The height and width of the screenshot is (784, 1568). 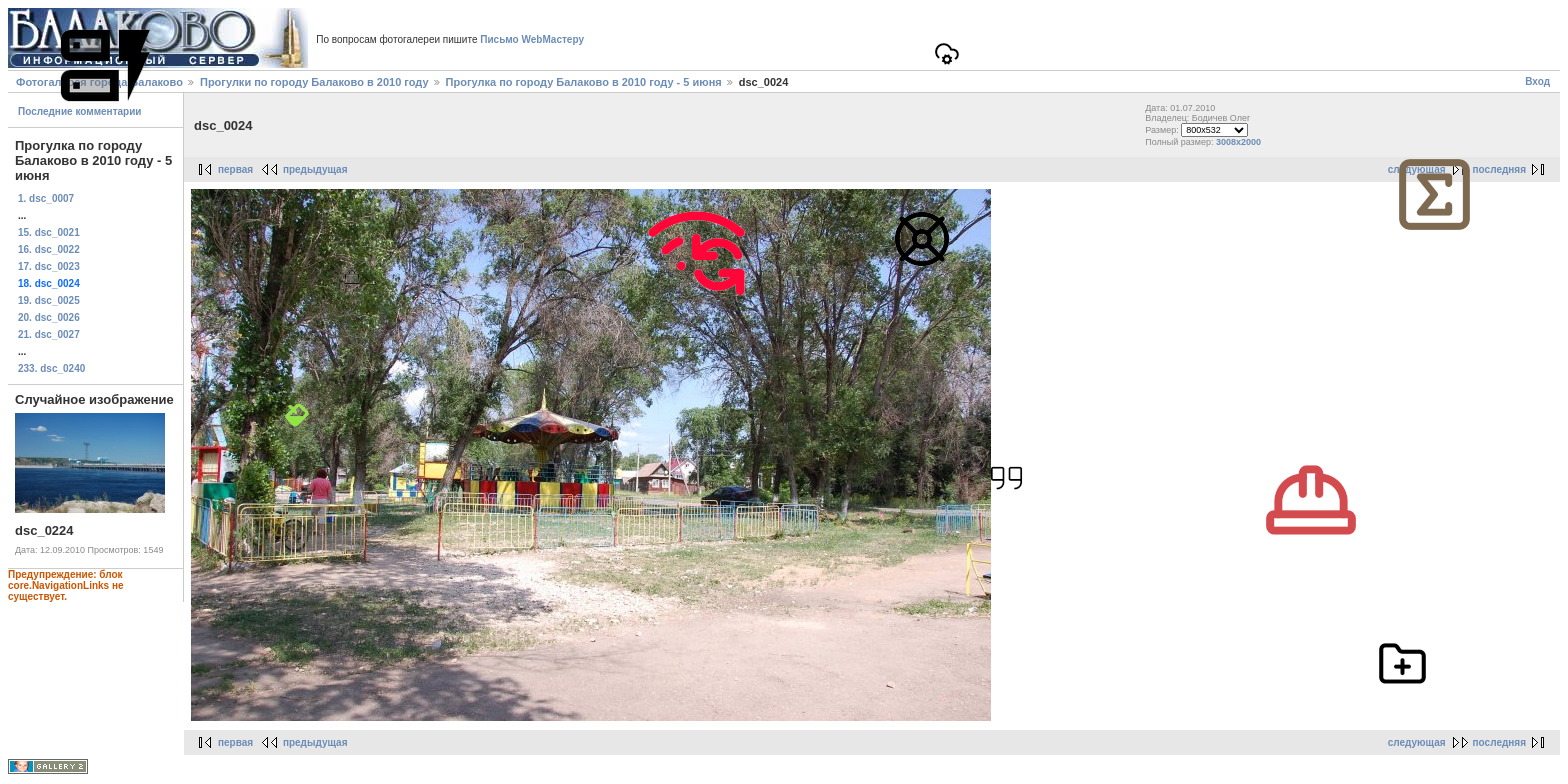 What do you see at coordinates (297, 415) in the screenshot?
I see `fill an area with color` at bounding box center [297, 415].